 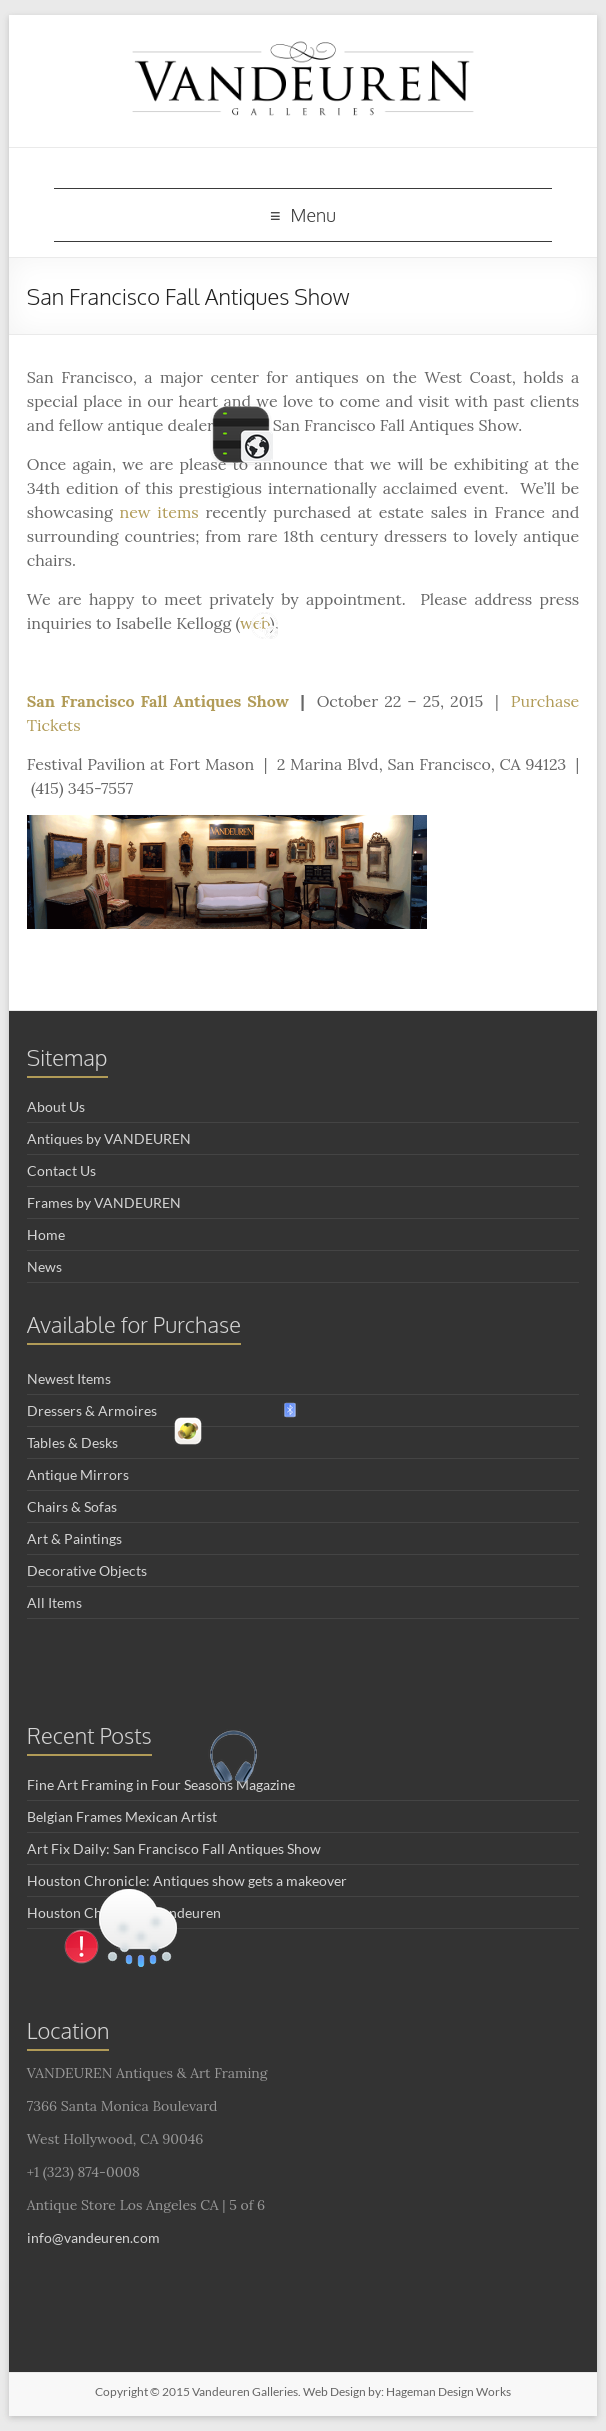 What do you see at coordinates (188, 1431) in the screenshot?
I see `open openscad 3d modeling application` at bounding box center [188, 1431].